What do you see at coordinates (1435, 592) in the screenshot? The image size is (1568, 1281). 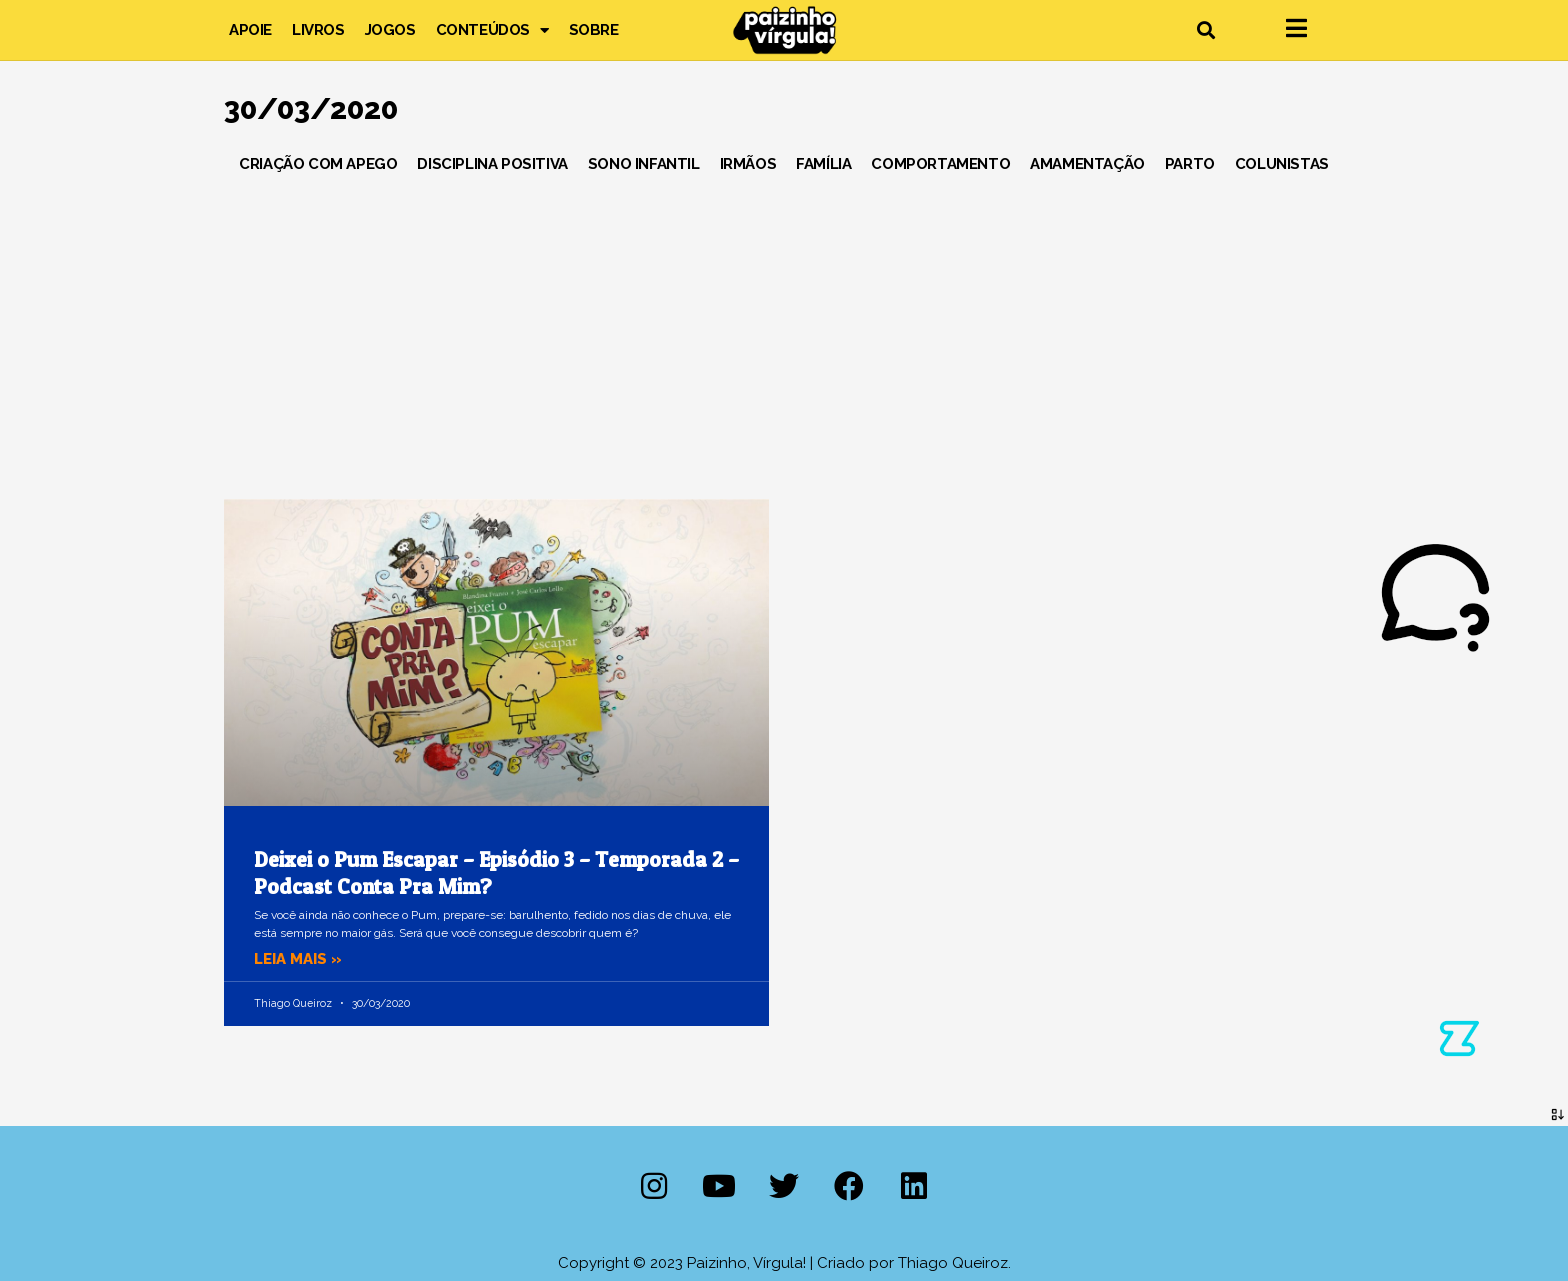 I see `access help or FAQ chat` at bounding box center [1435, 592].